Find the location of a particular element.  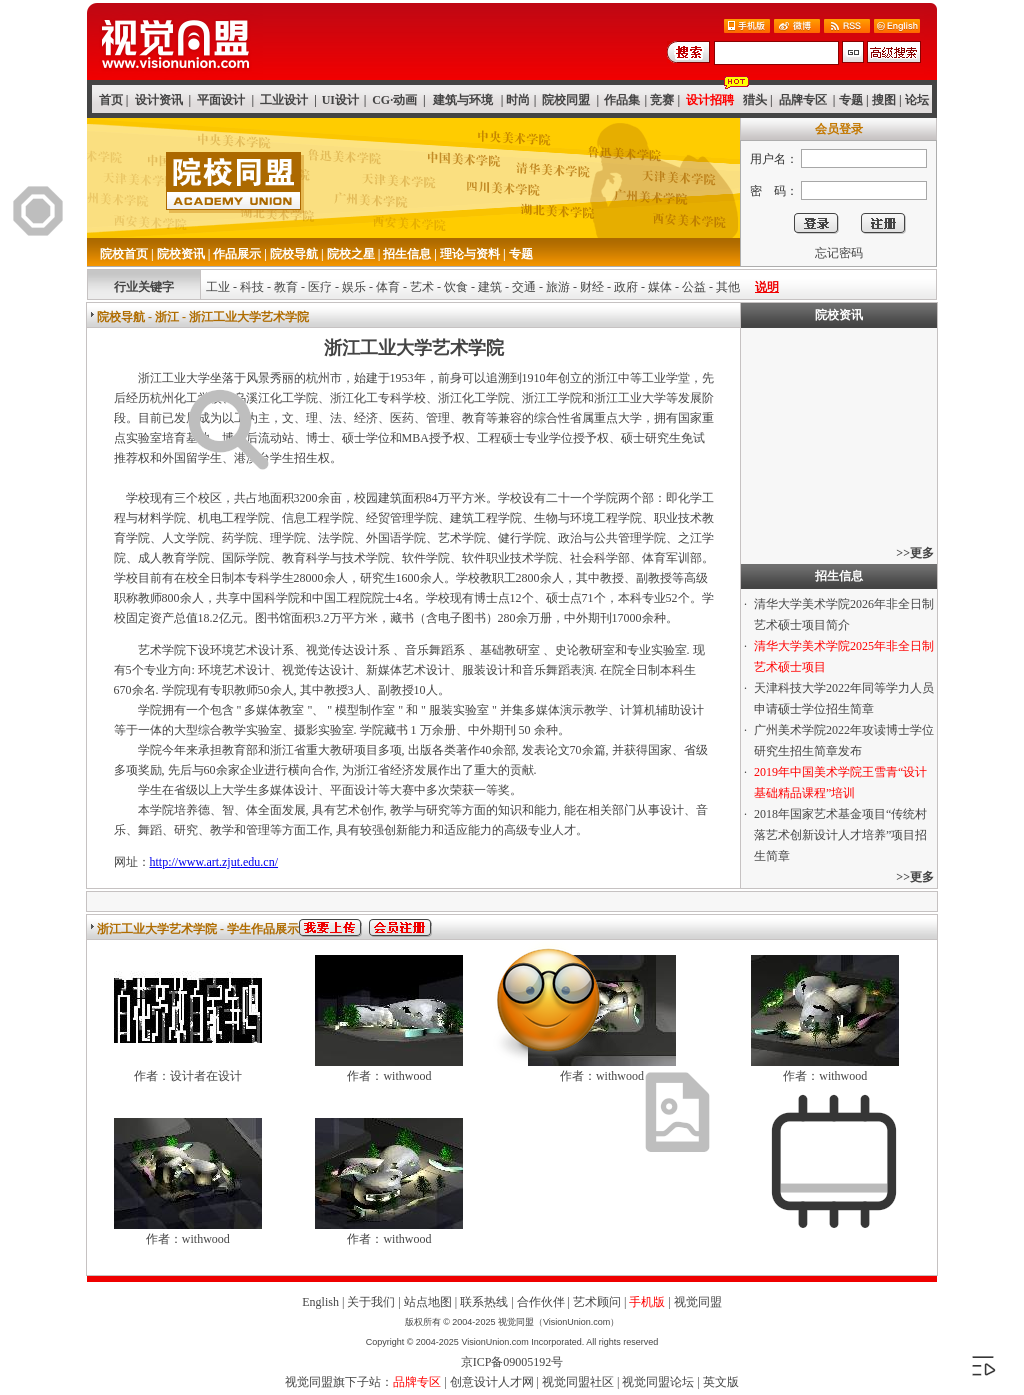

search for content or items is located at coordinates (228, 429).